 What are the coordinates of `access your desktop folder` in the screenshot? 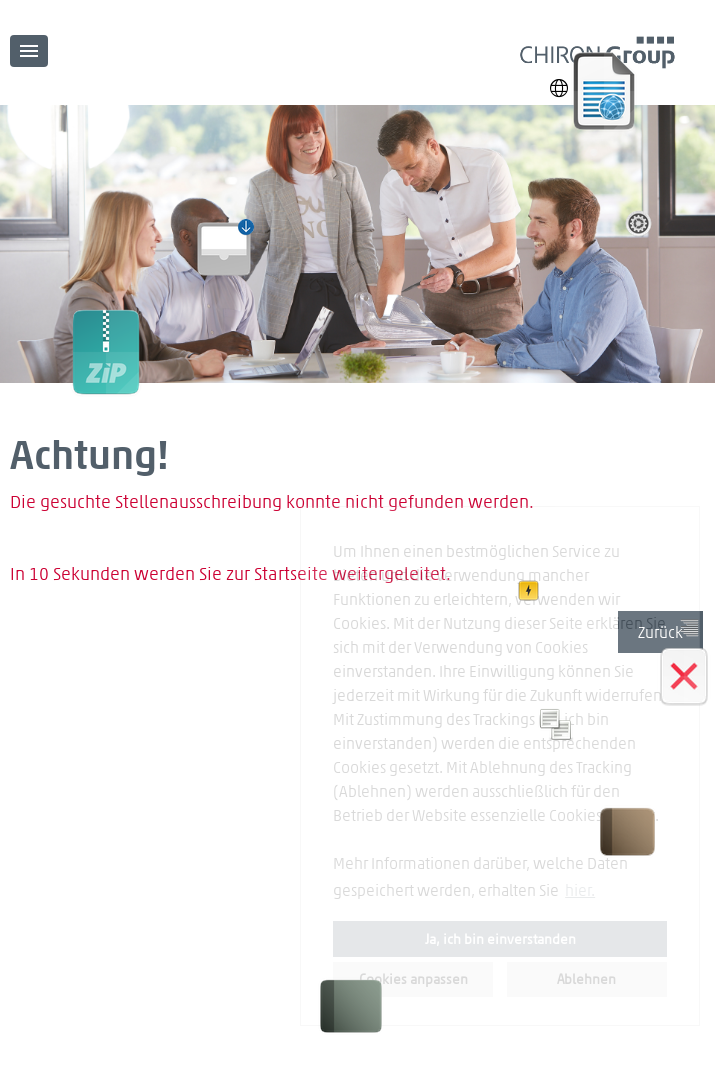 It's located at (351, 1004).